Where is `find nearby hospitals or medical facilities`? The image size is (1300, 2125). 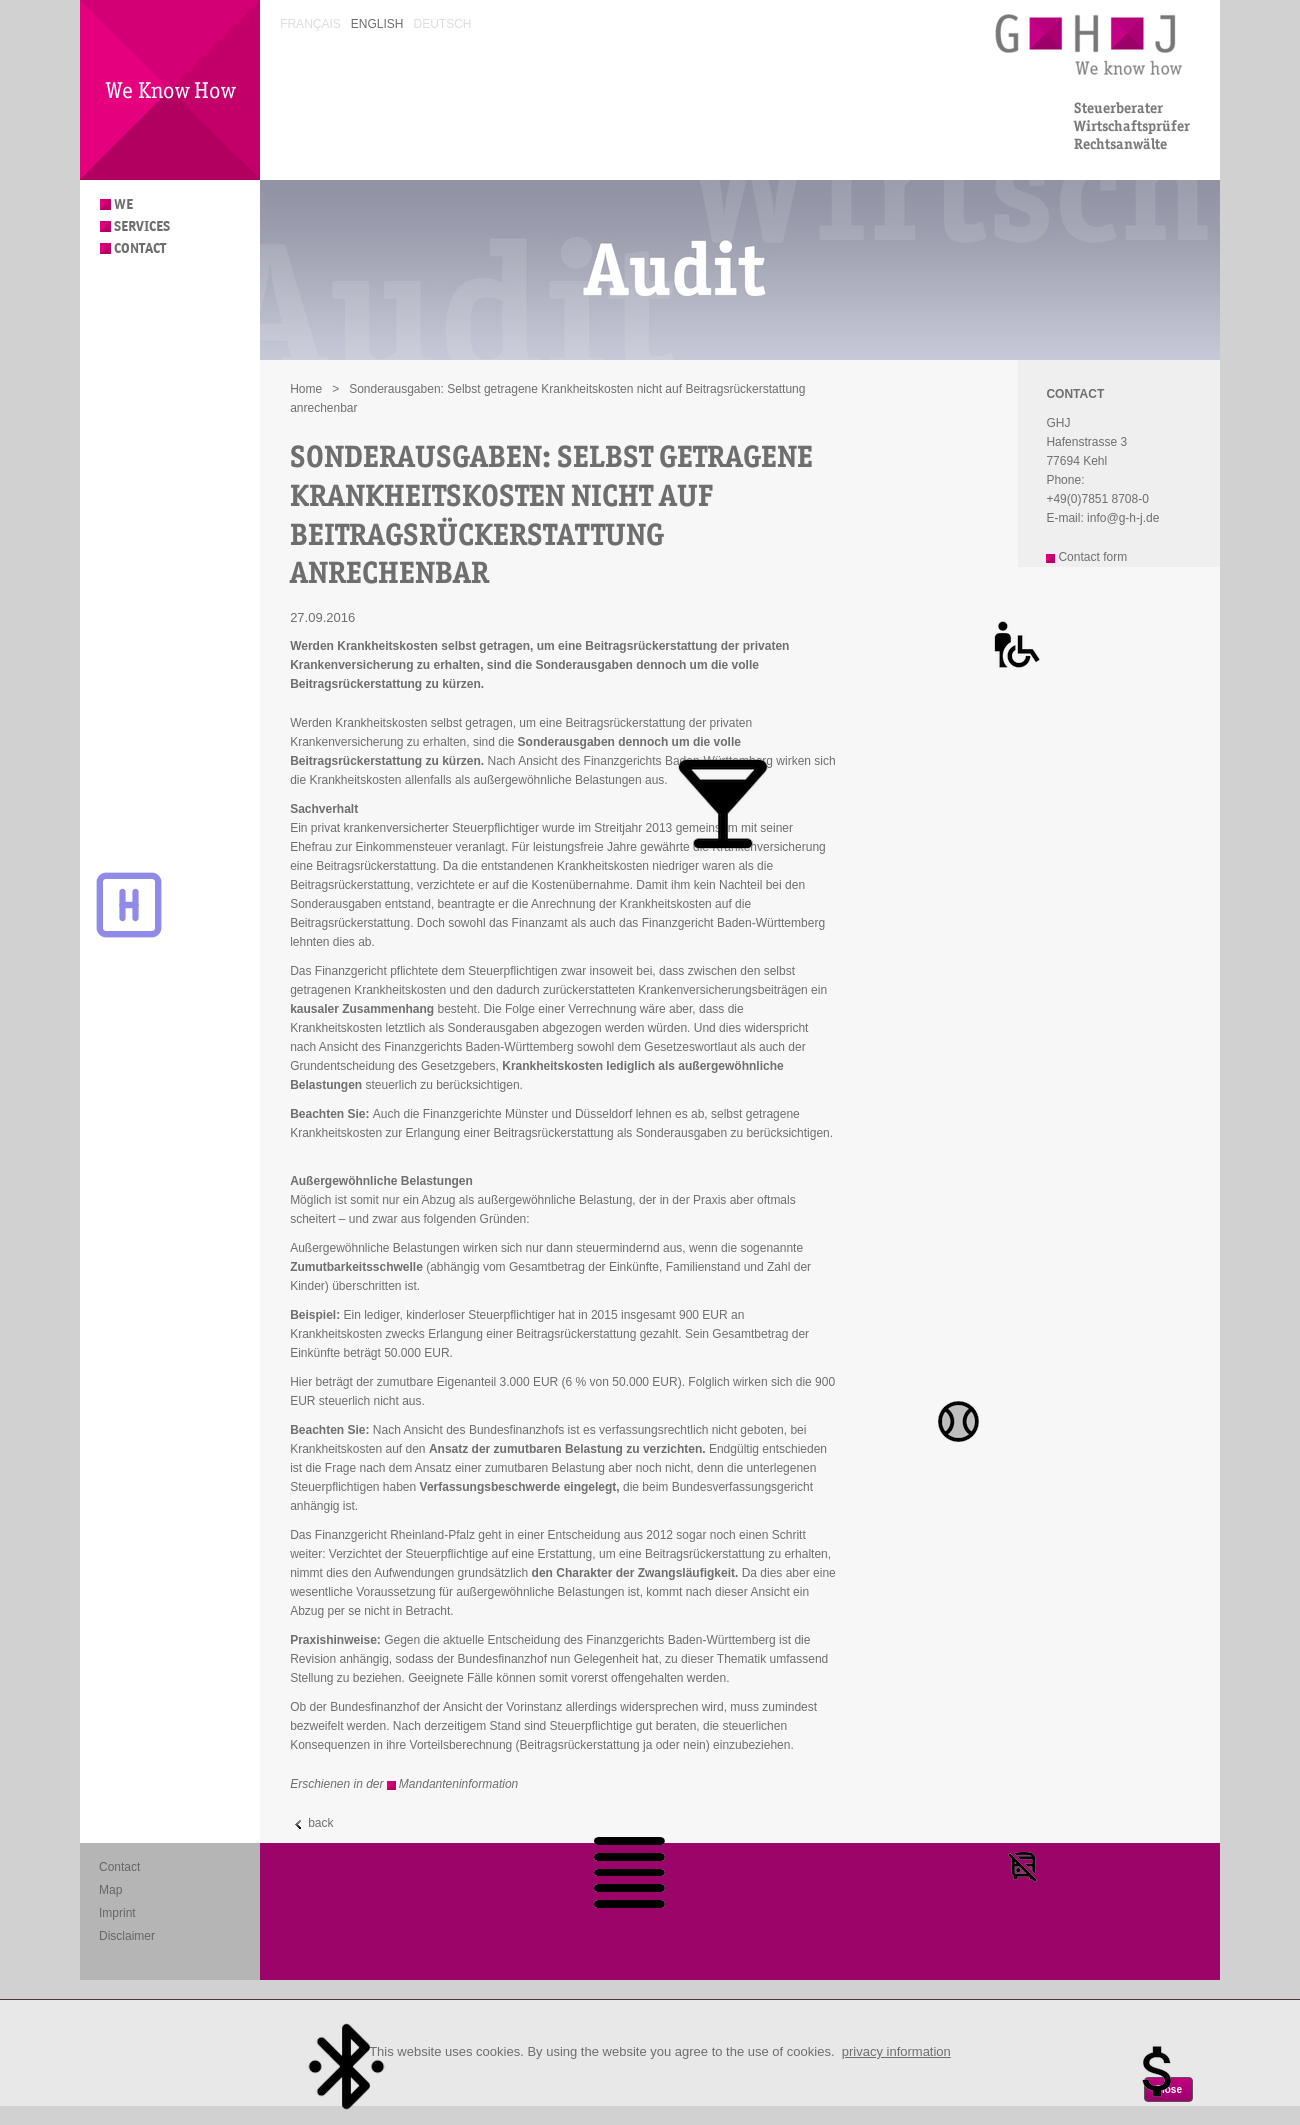 find nearby hospitals or medical facilities is located at coordinates (129, 905).